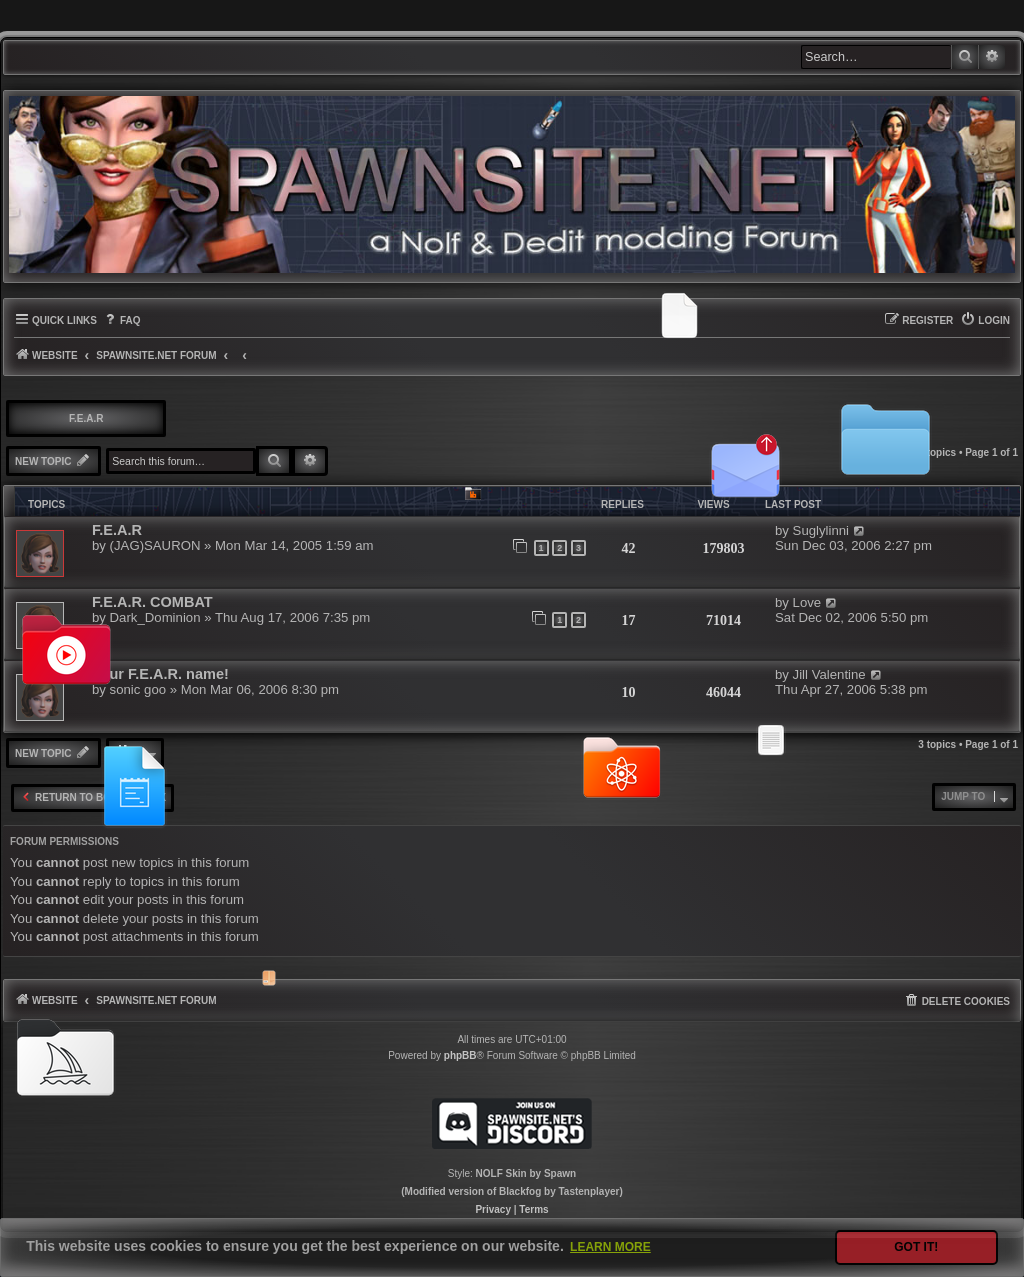  What do you see at coordinates (885, 439) in the screenshot?
I see `open folder to view contents` at bounding box center [885, 439].